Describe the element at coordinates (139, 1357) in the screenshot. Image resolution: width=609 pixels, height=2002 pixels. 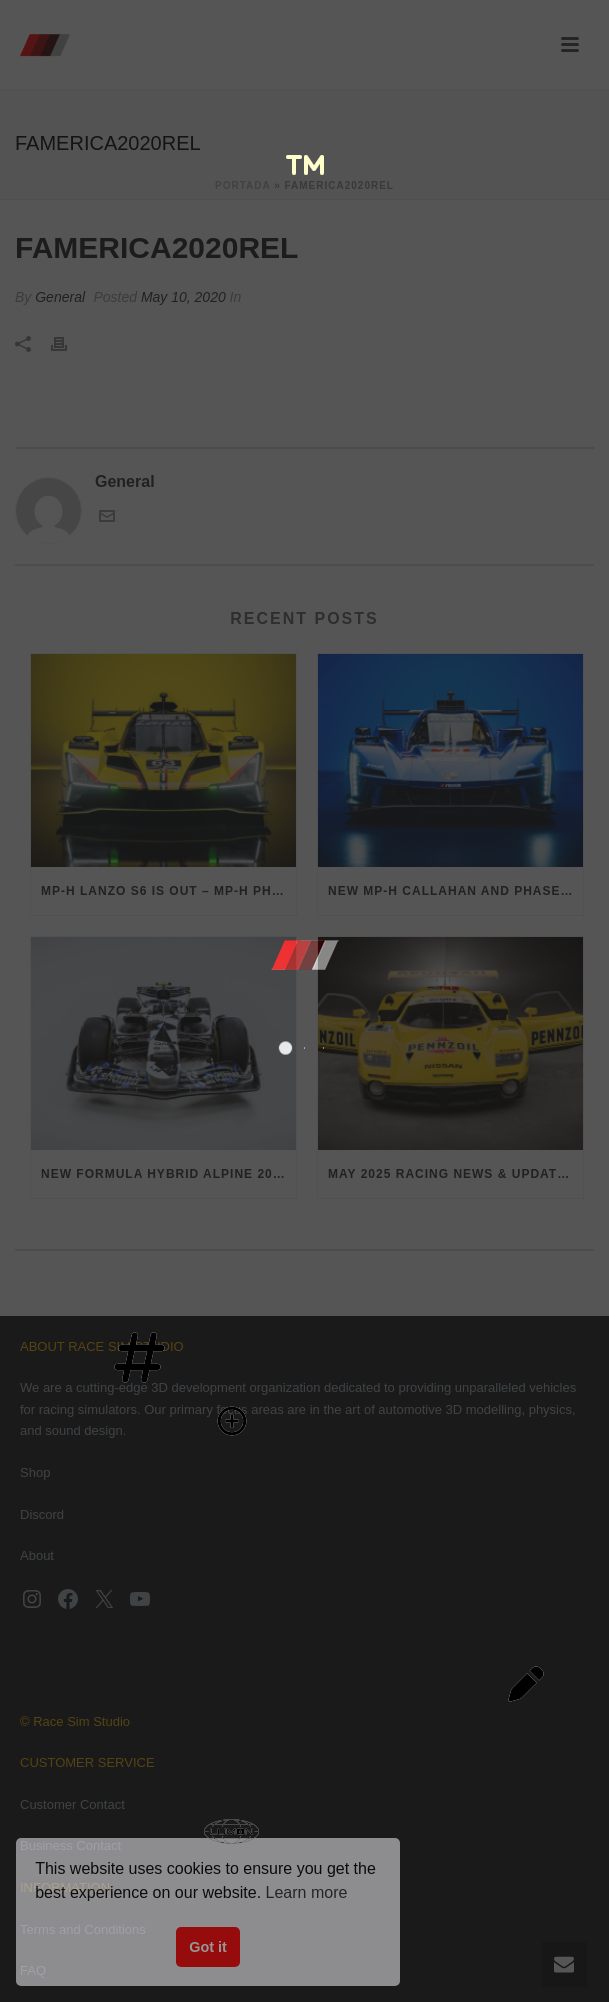
I see `add or search hashtags` at that location.